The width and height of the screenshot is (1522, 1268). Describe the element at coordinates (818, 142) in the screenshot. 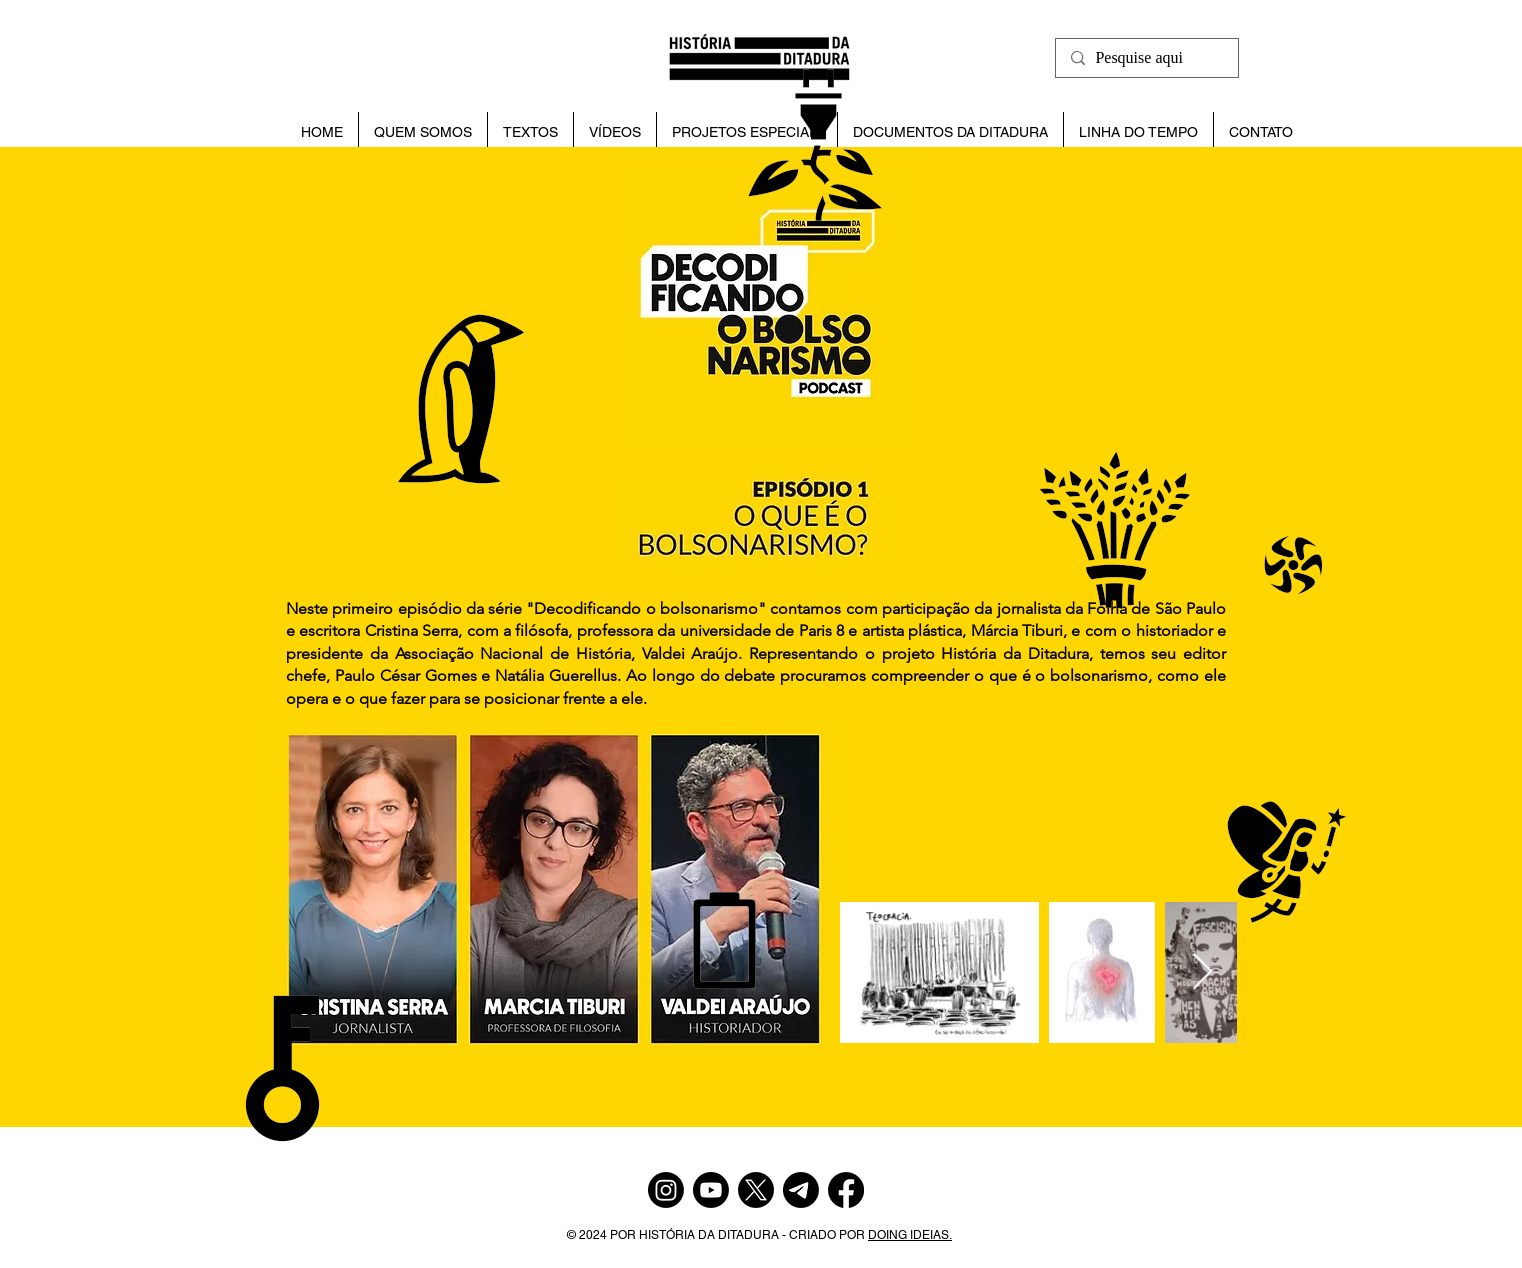

I see `indicates eco-friendly or sustainable energy mode` at that location.